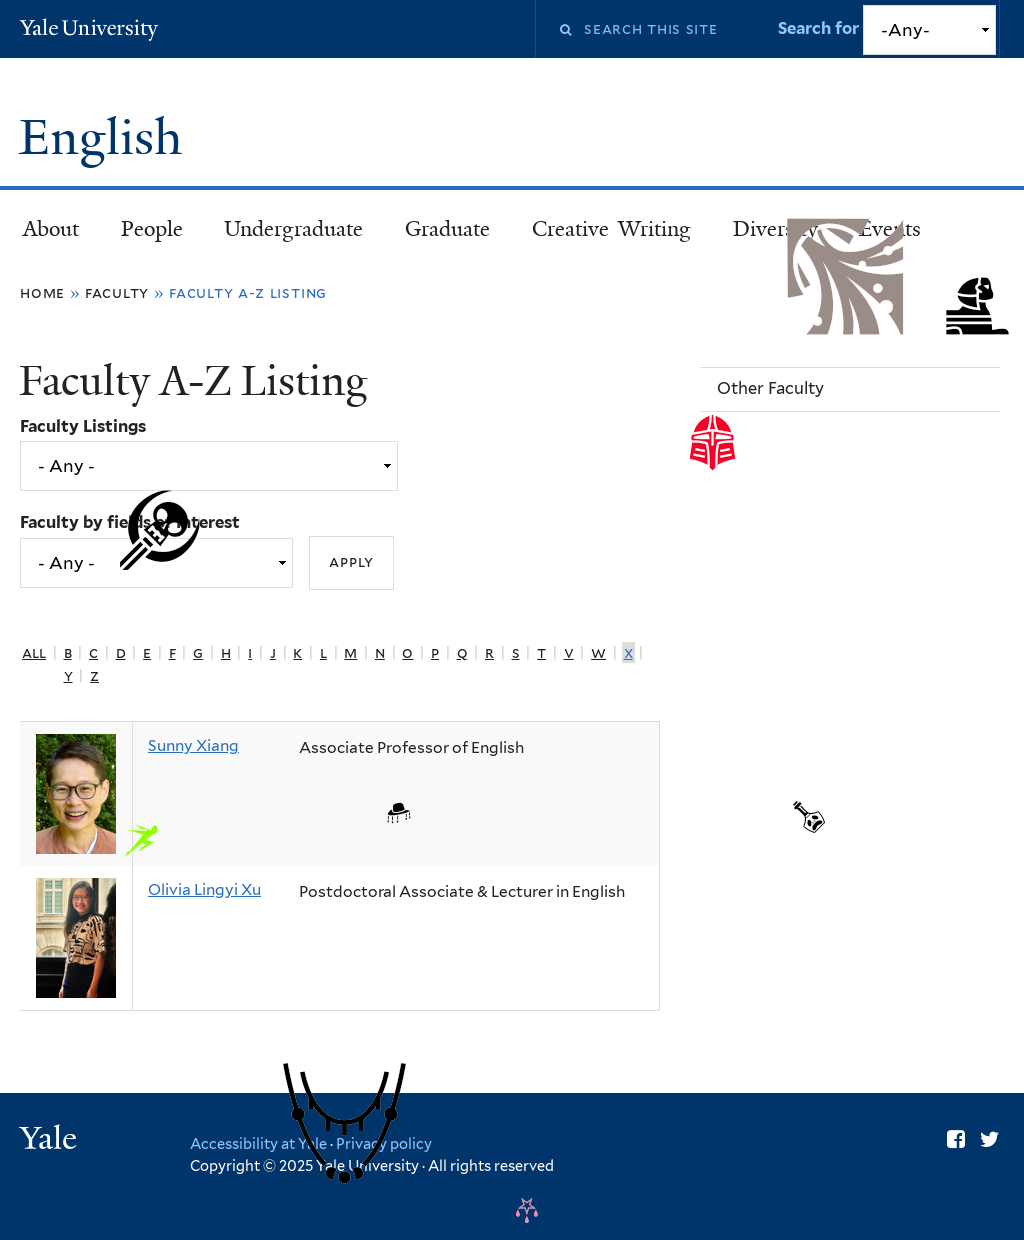 This screenshot has width=1024, height=1240. What do you see at coordinates (160, 529) in the screenshot?
I see `select necromancer or dark mage class` at bounding box center [160, 529].